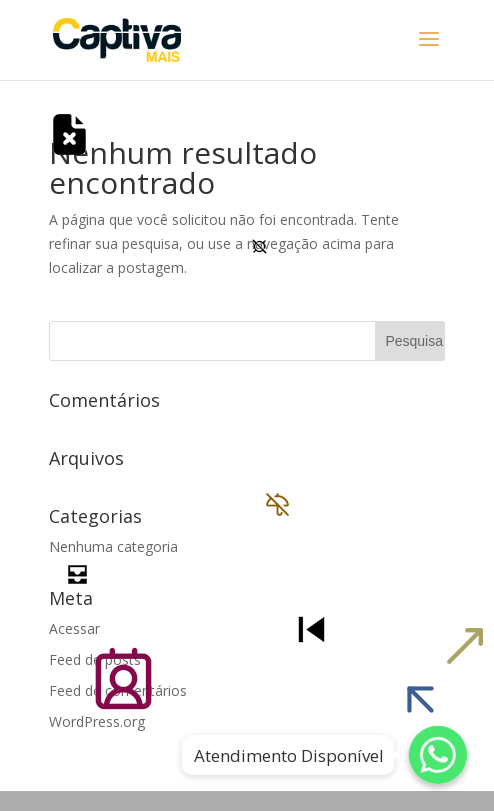 The width and height of the screenshot is (494, 811). Describe the element at coordinates (465, 646) in the screenshot. I see `move item to upper right position` at that location.